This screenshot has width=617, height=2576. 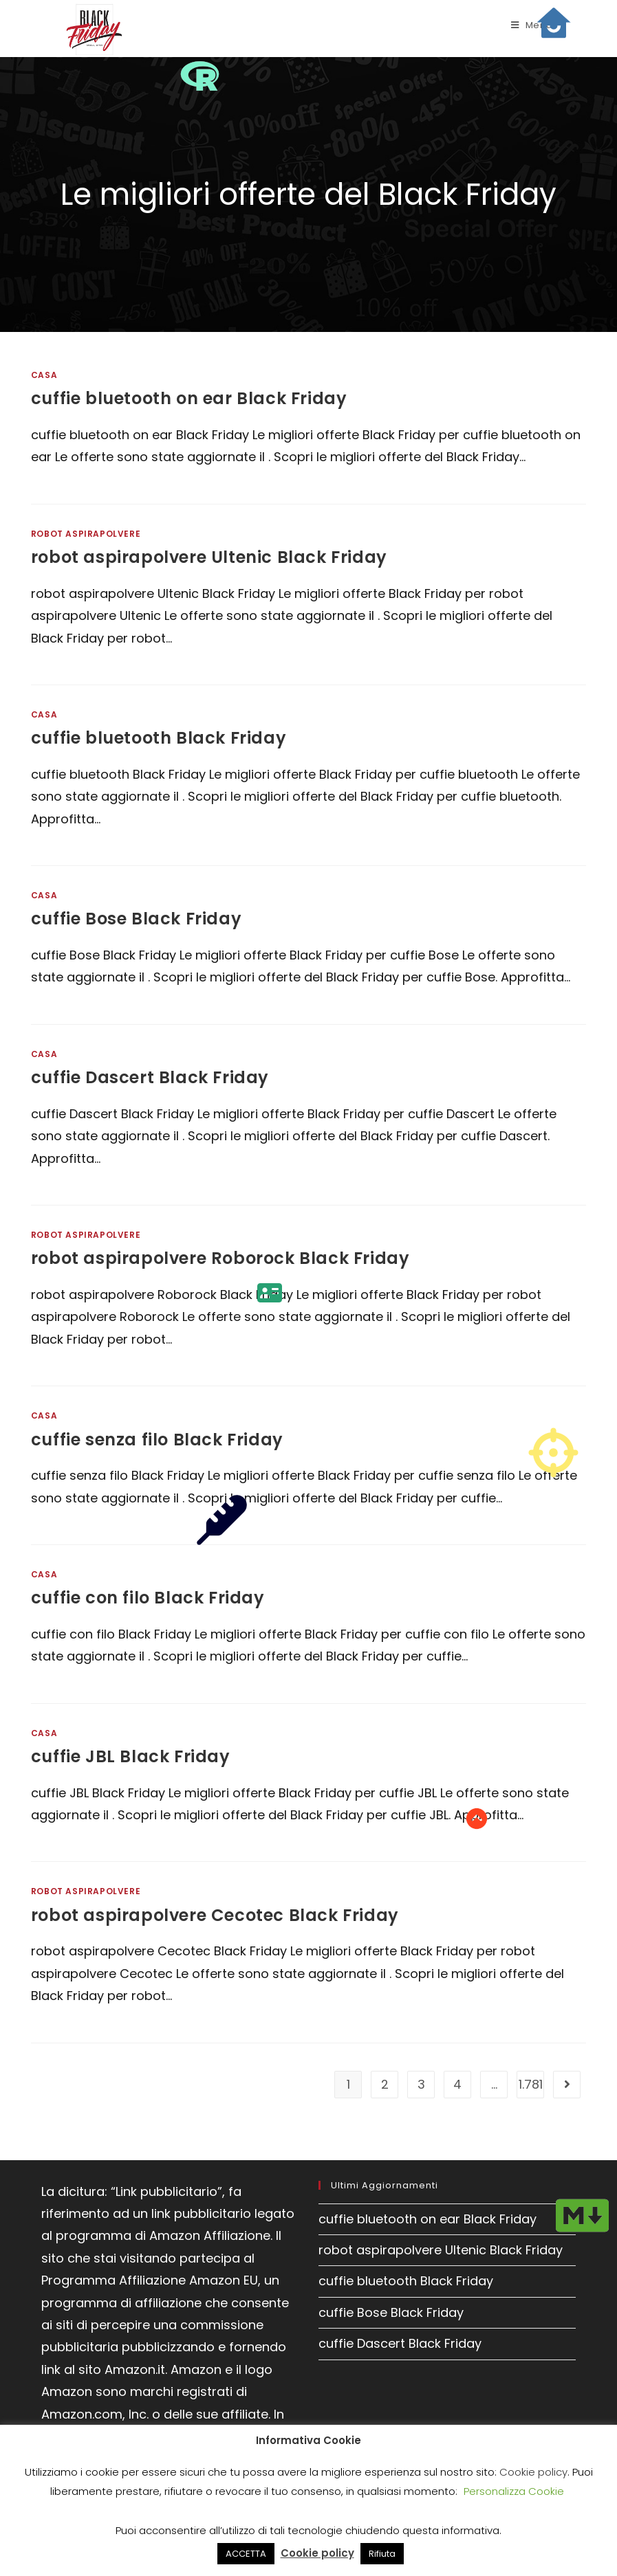 What do you see at coordinates (553, 1452) in the screenshot?
I see `center map on current location` at bounding box center [553, 1452].